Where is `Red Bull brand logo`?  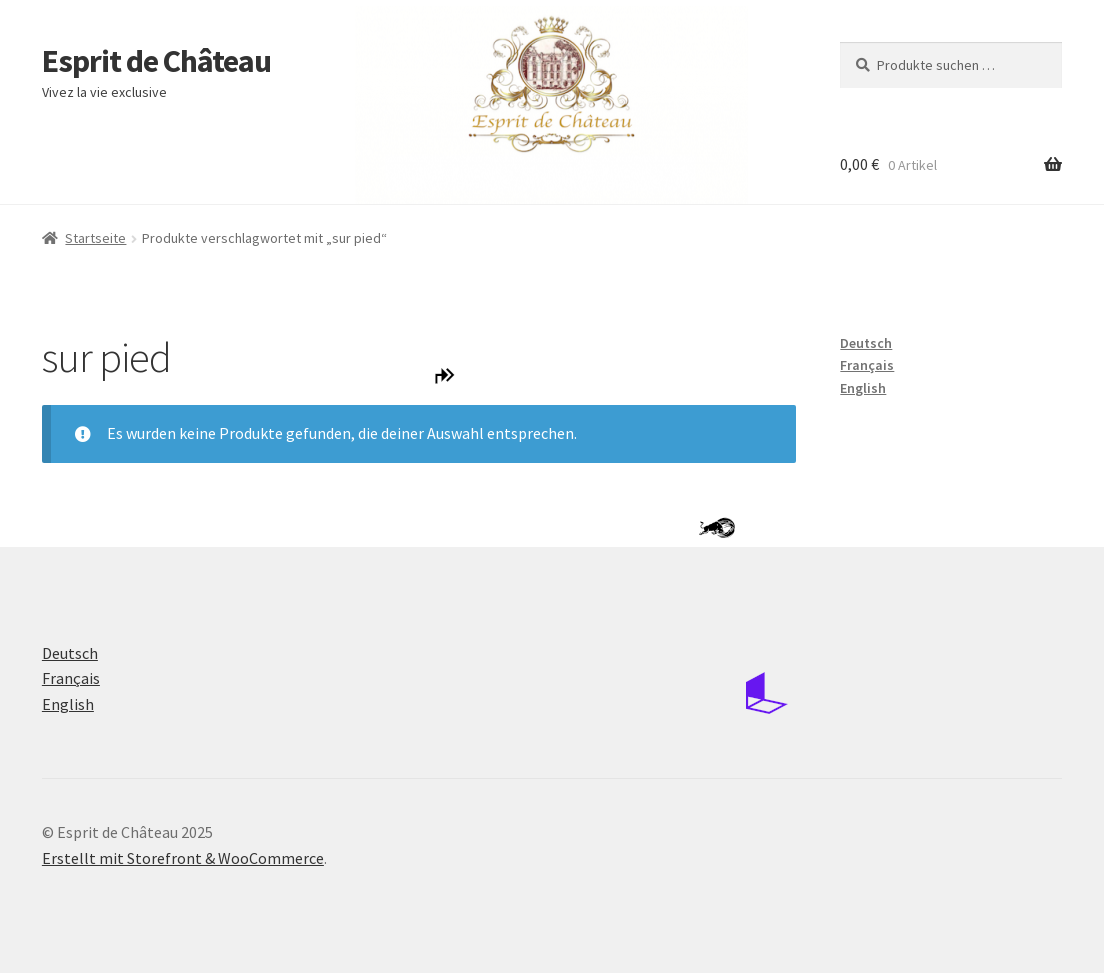
Red Bull brand logo is located at coordinates (717, 528).